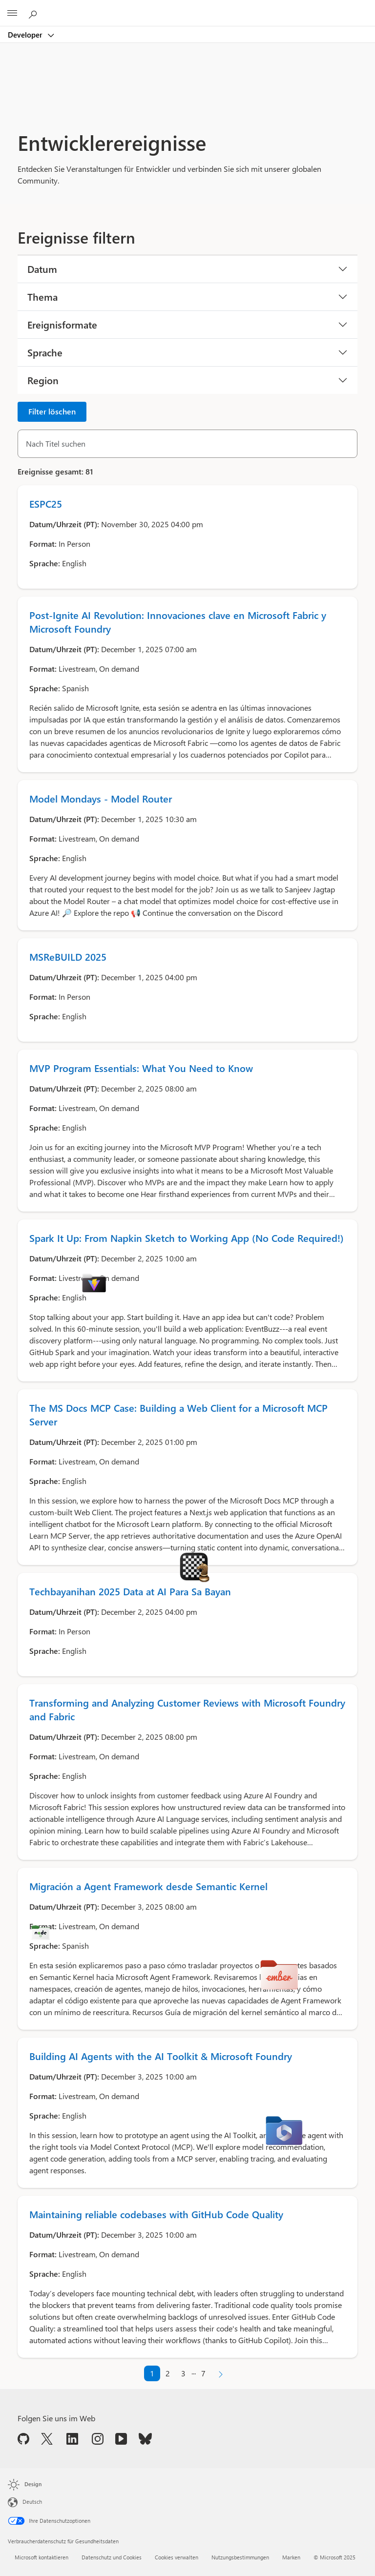 The width and height of the screenshot is (375, 2576). Describe the element at coordinates (194, 1566) in the screenshot. I see `open the chess game application` at that location.